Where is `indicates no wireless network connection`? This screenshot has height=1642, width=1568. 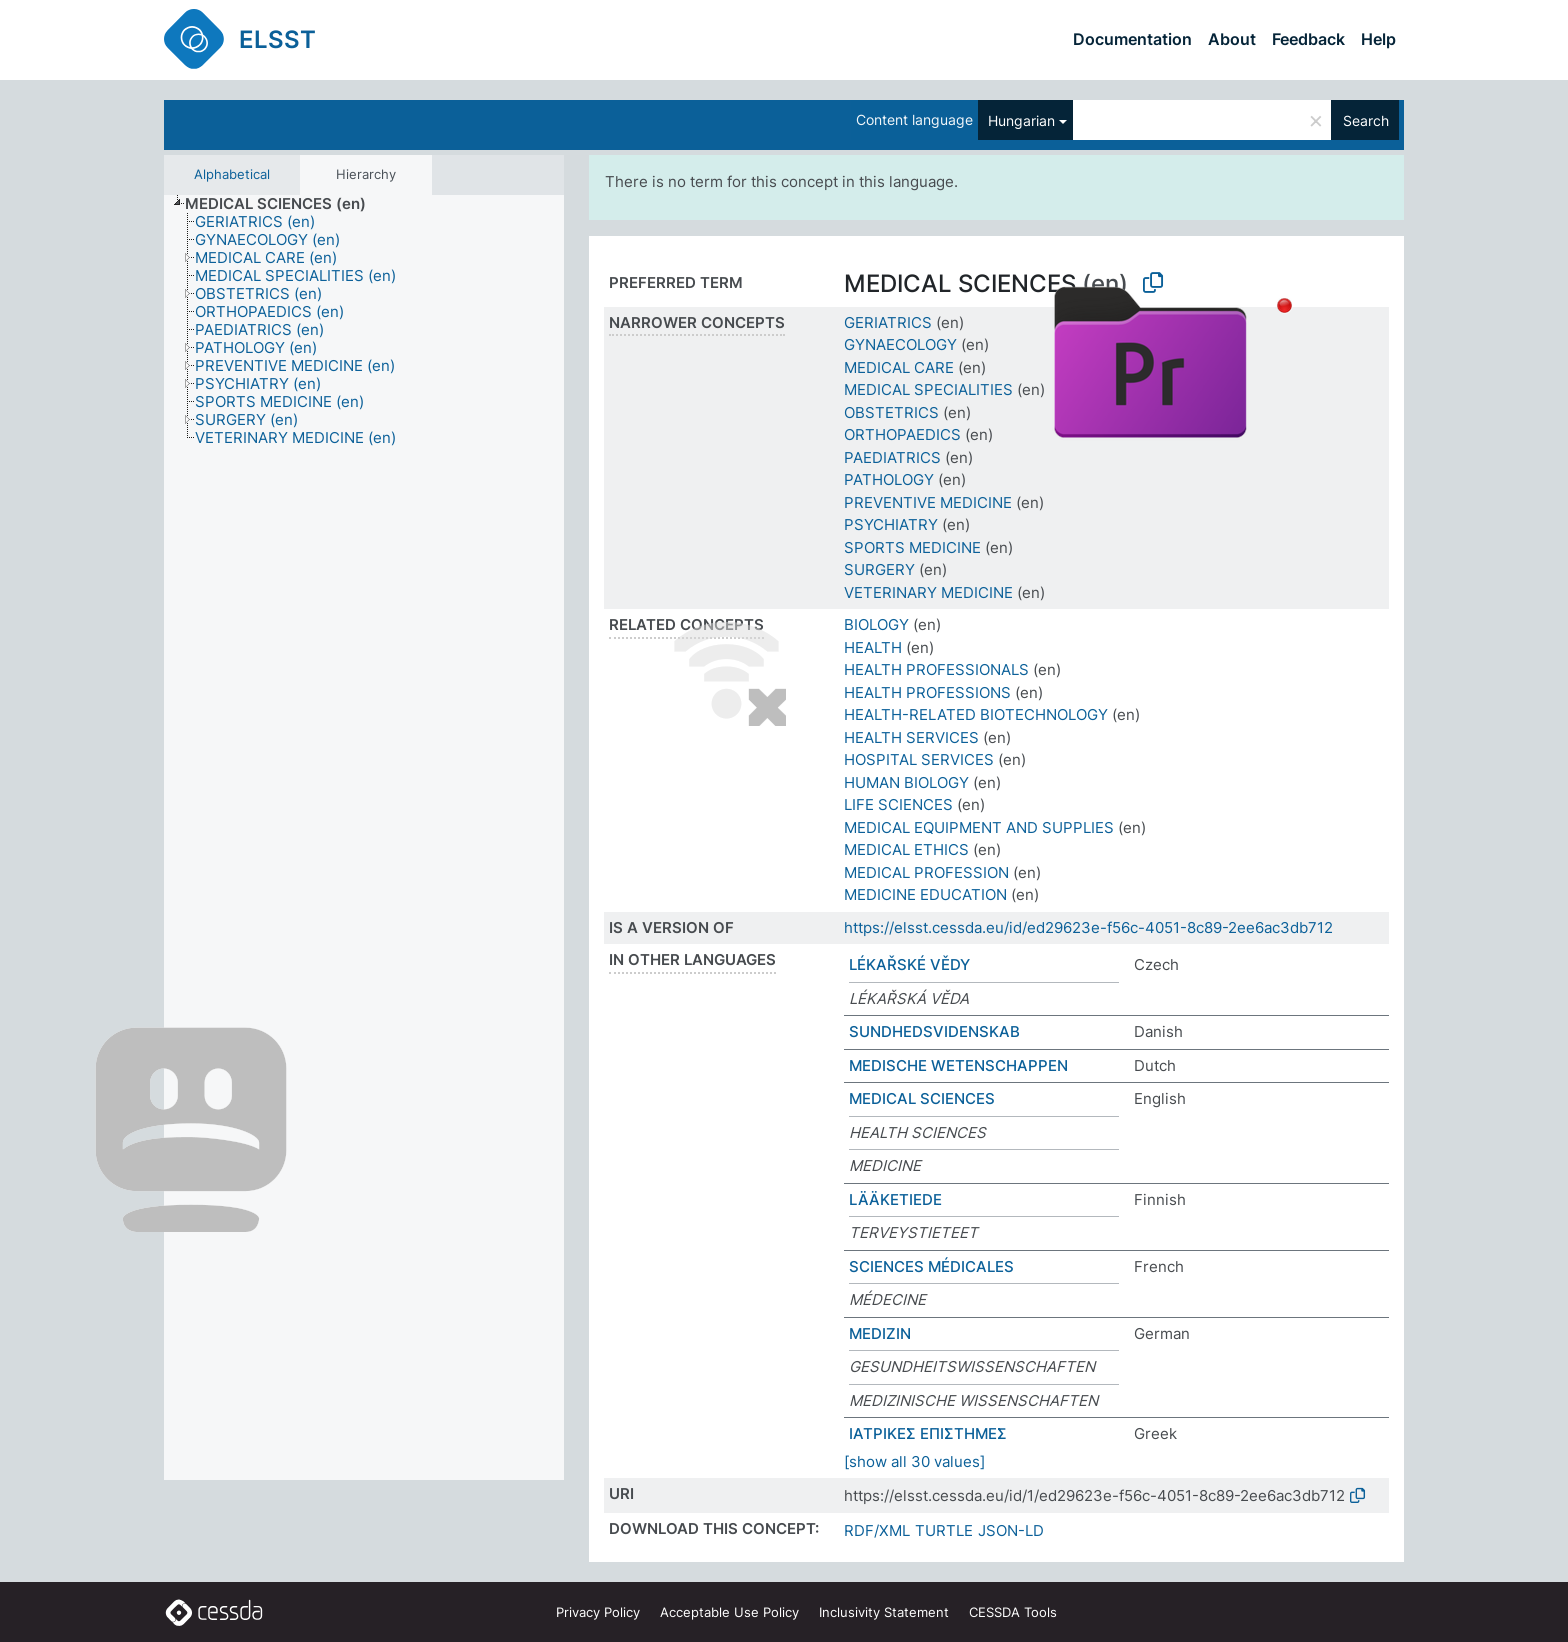 indicates no wireless network connection is located at coordinates (726, 666).